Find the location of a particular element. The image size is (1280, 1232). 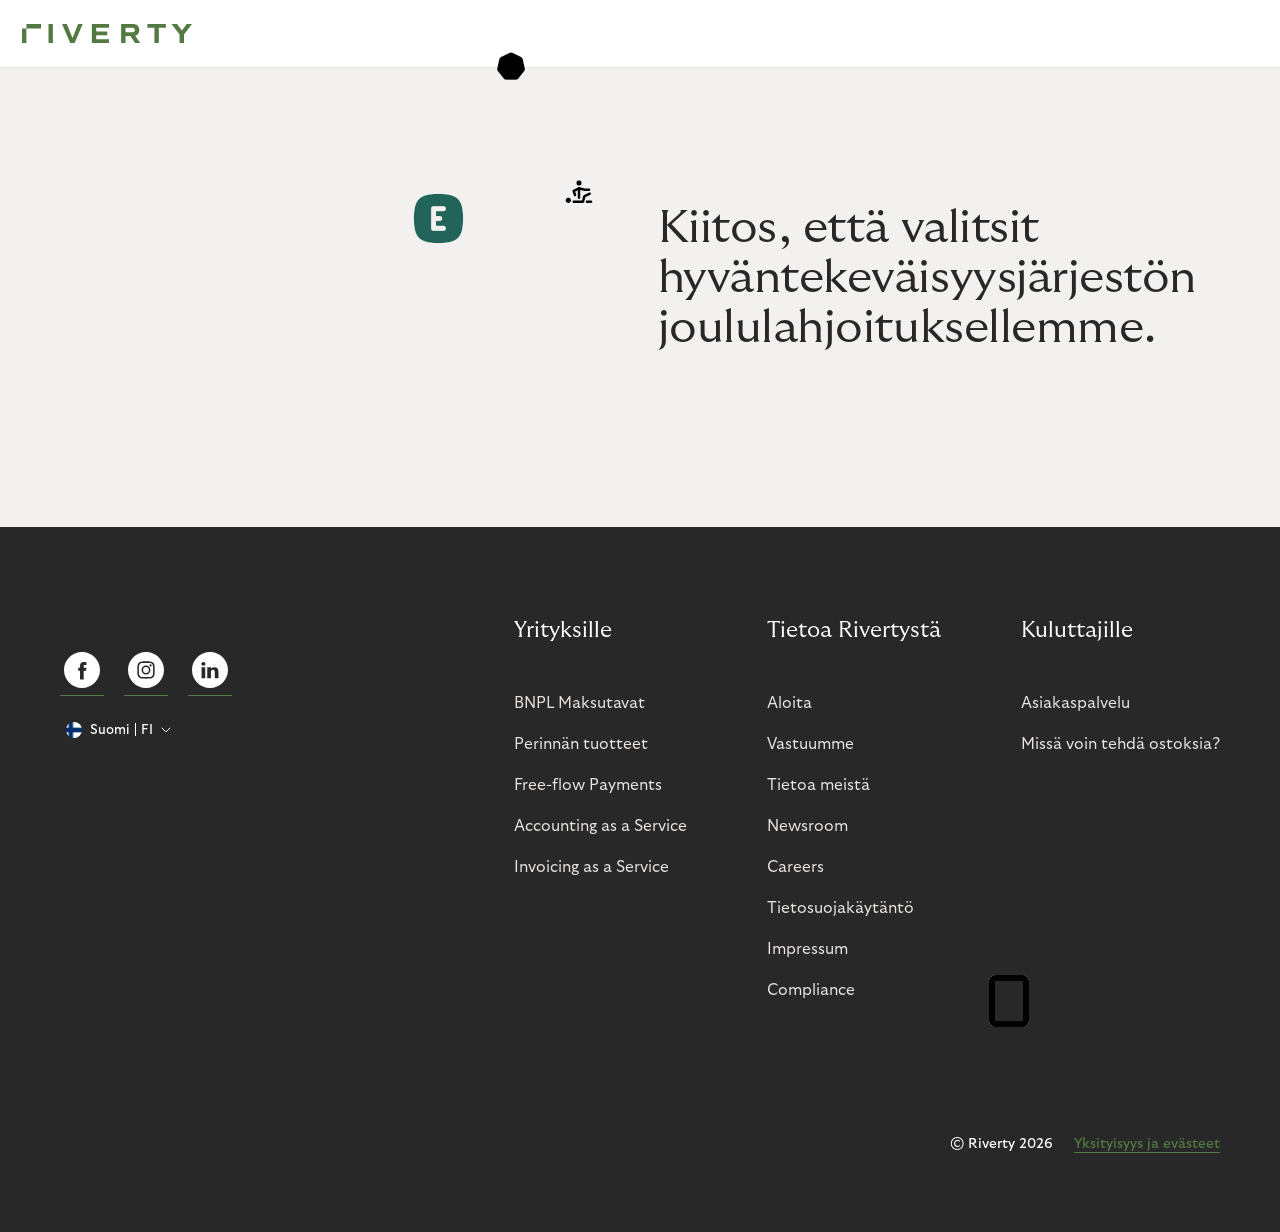

access physiotherapy services is located at coordinates (579, 191).